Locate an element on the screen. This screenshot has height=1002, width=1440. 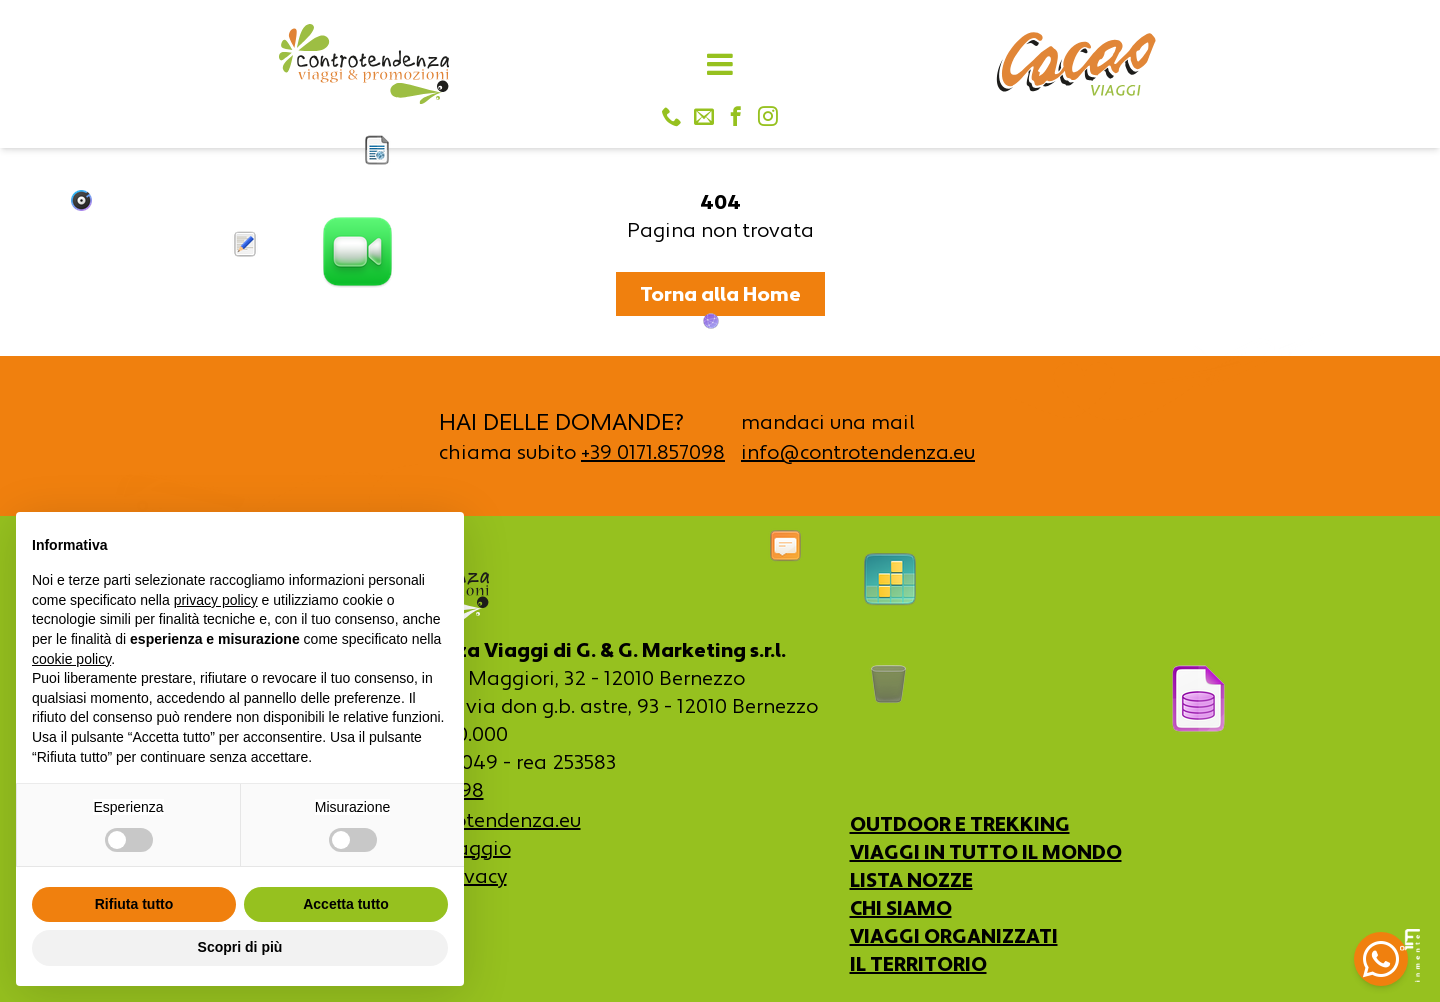
launch quadrapassel tetris-style puzzle game is located at coordinates (890, 579).